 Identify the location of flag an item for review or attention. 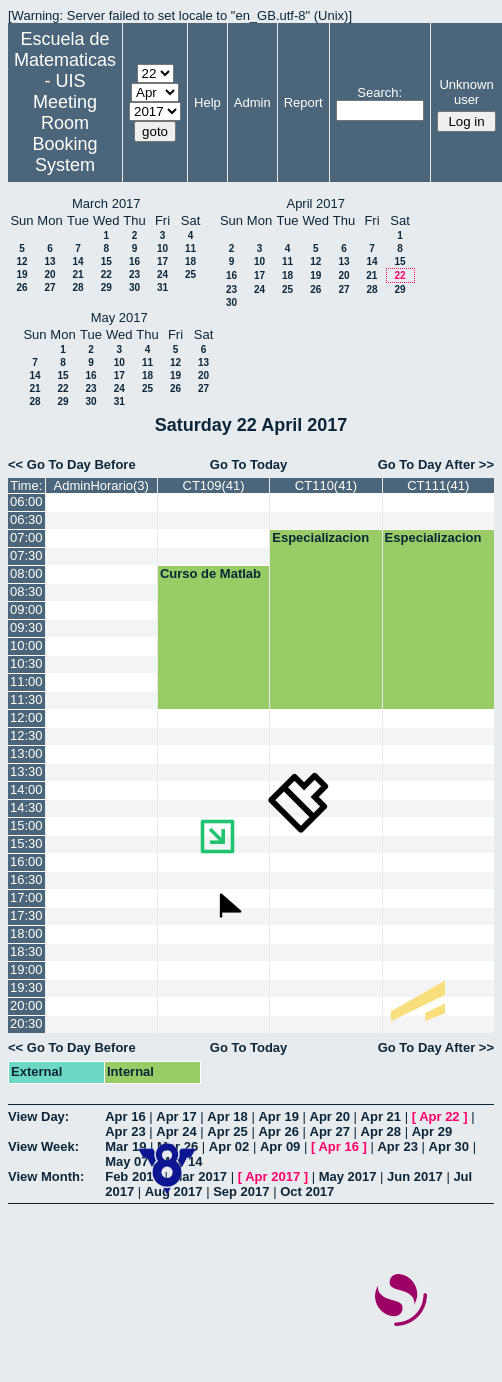
(229, 905).